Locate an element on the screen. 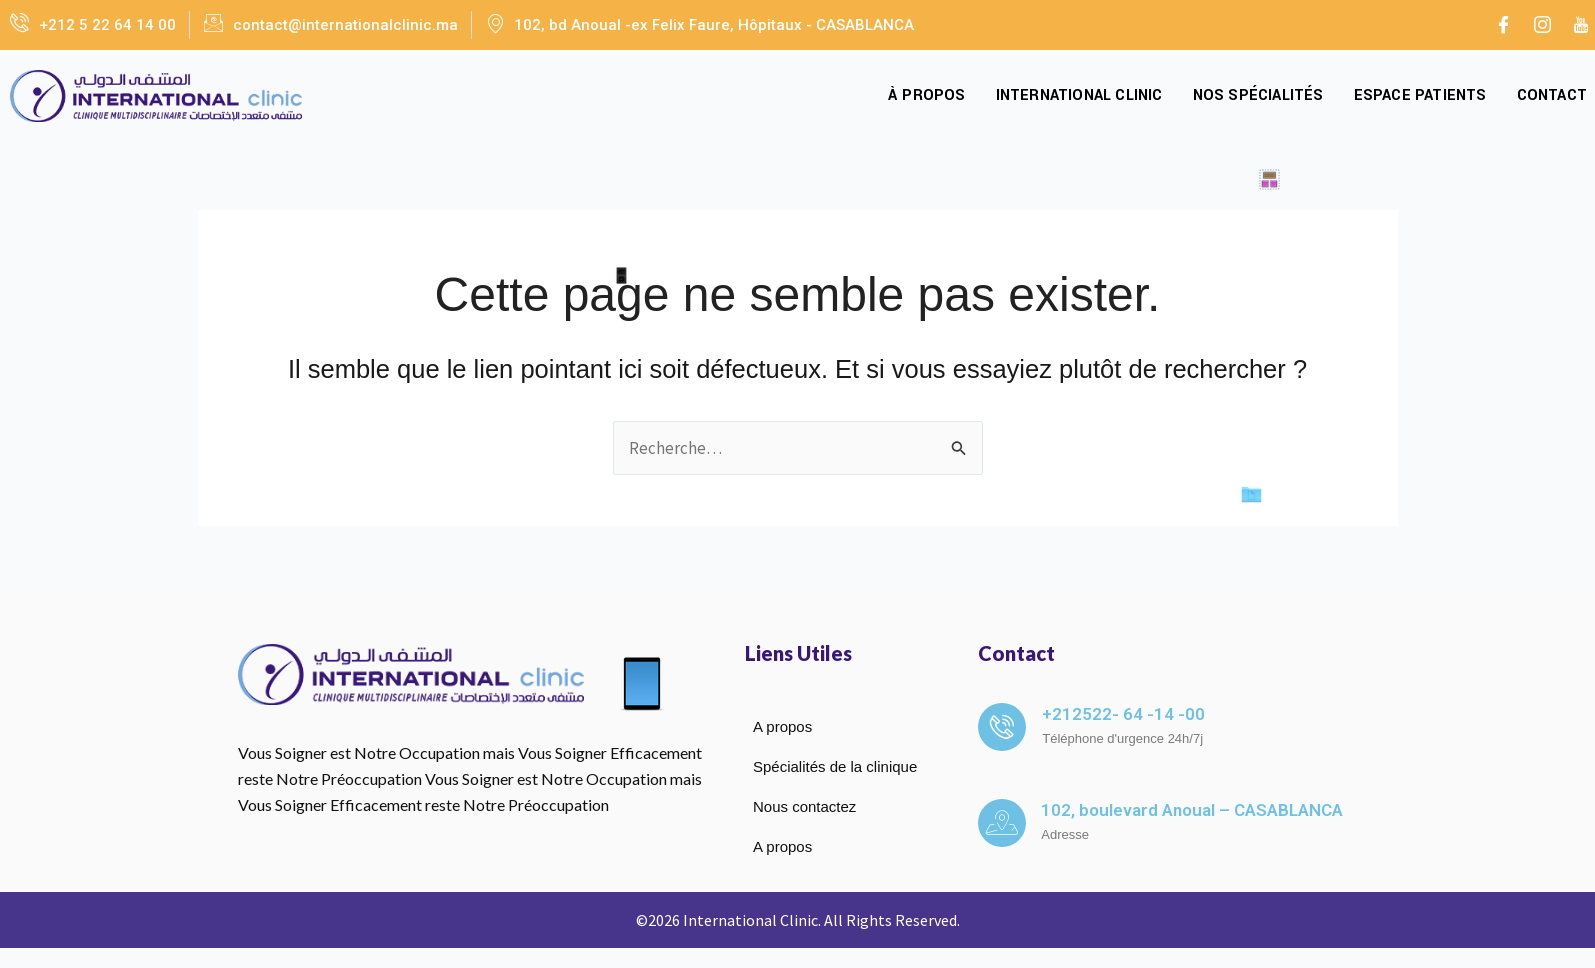 This screenshot has height=968, width=1595. iPod classic device icon is located at coordinates (621, 275).